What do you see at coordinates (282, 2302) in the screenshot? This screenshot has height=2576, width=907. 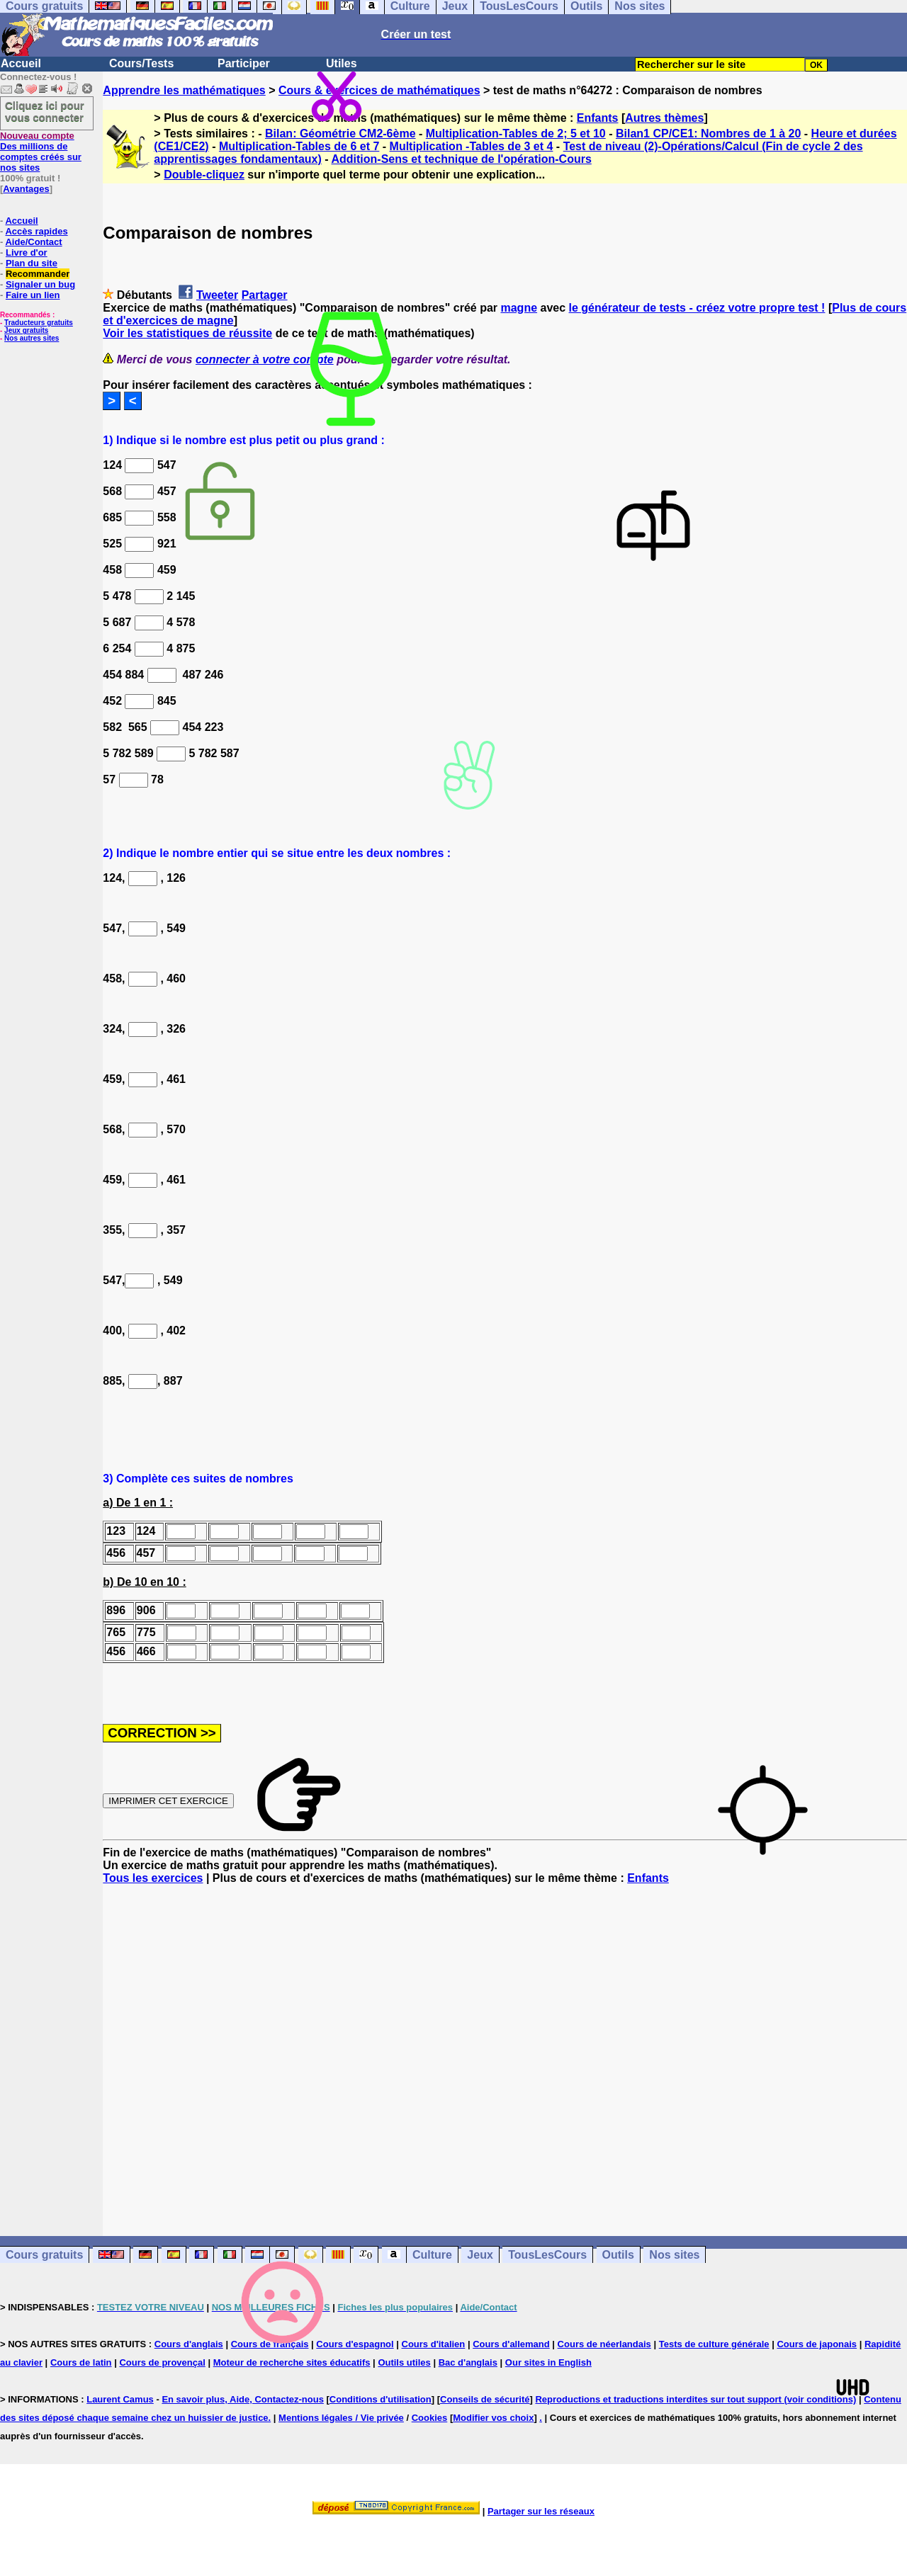 I see `indicates a negative reaction or dissatisfied feedback` at bounding box center [282, 2302].